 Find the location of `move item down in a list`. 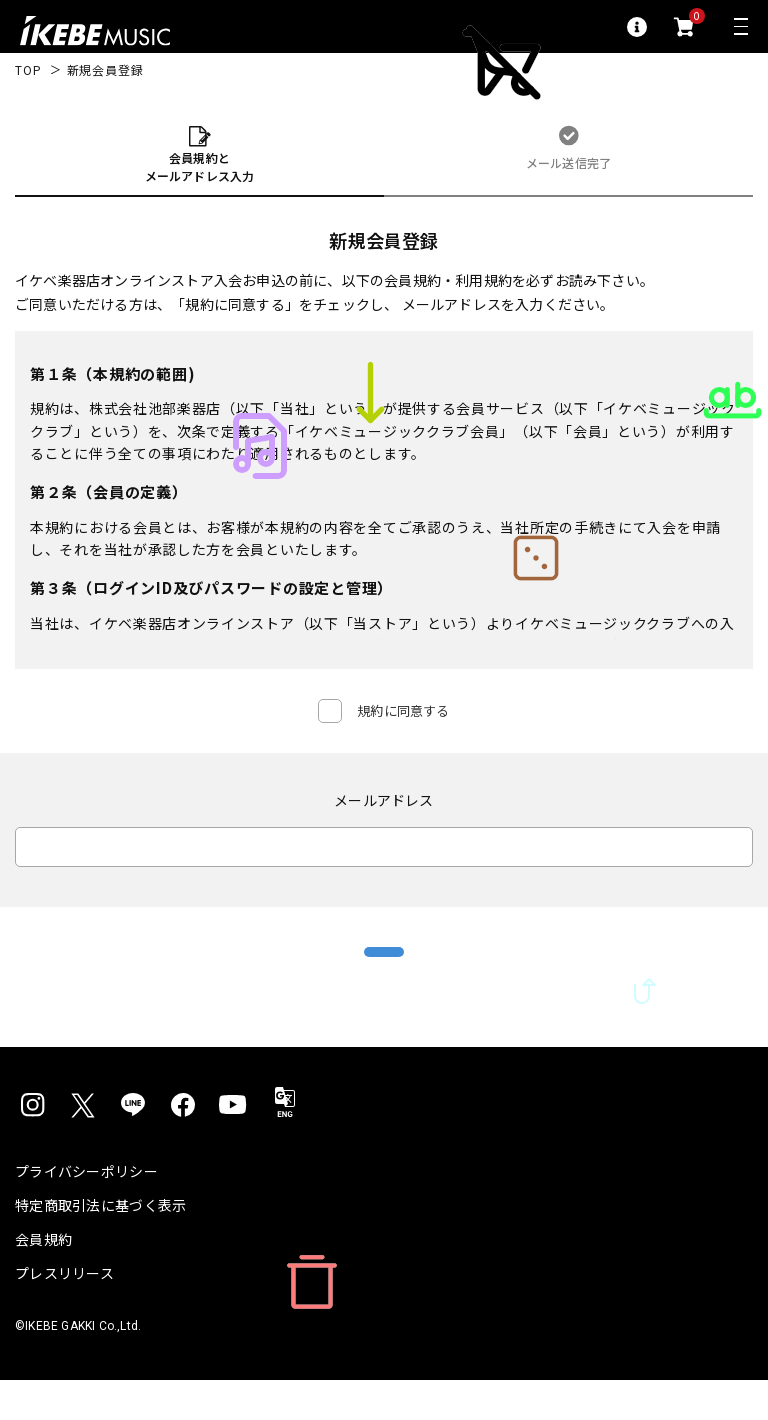

move item down in a list is located at coordinates (370, 392).